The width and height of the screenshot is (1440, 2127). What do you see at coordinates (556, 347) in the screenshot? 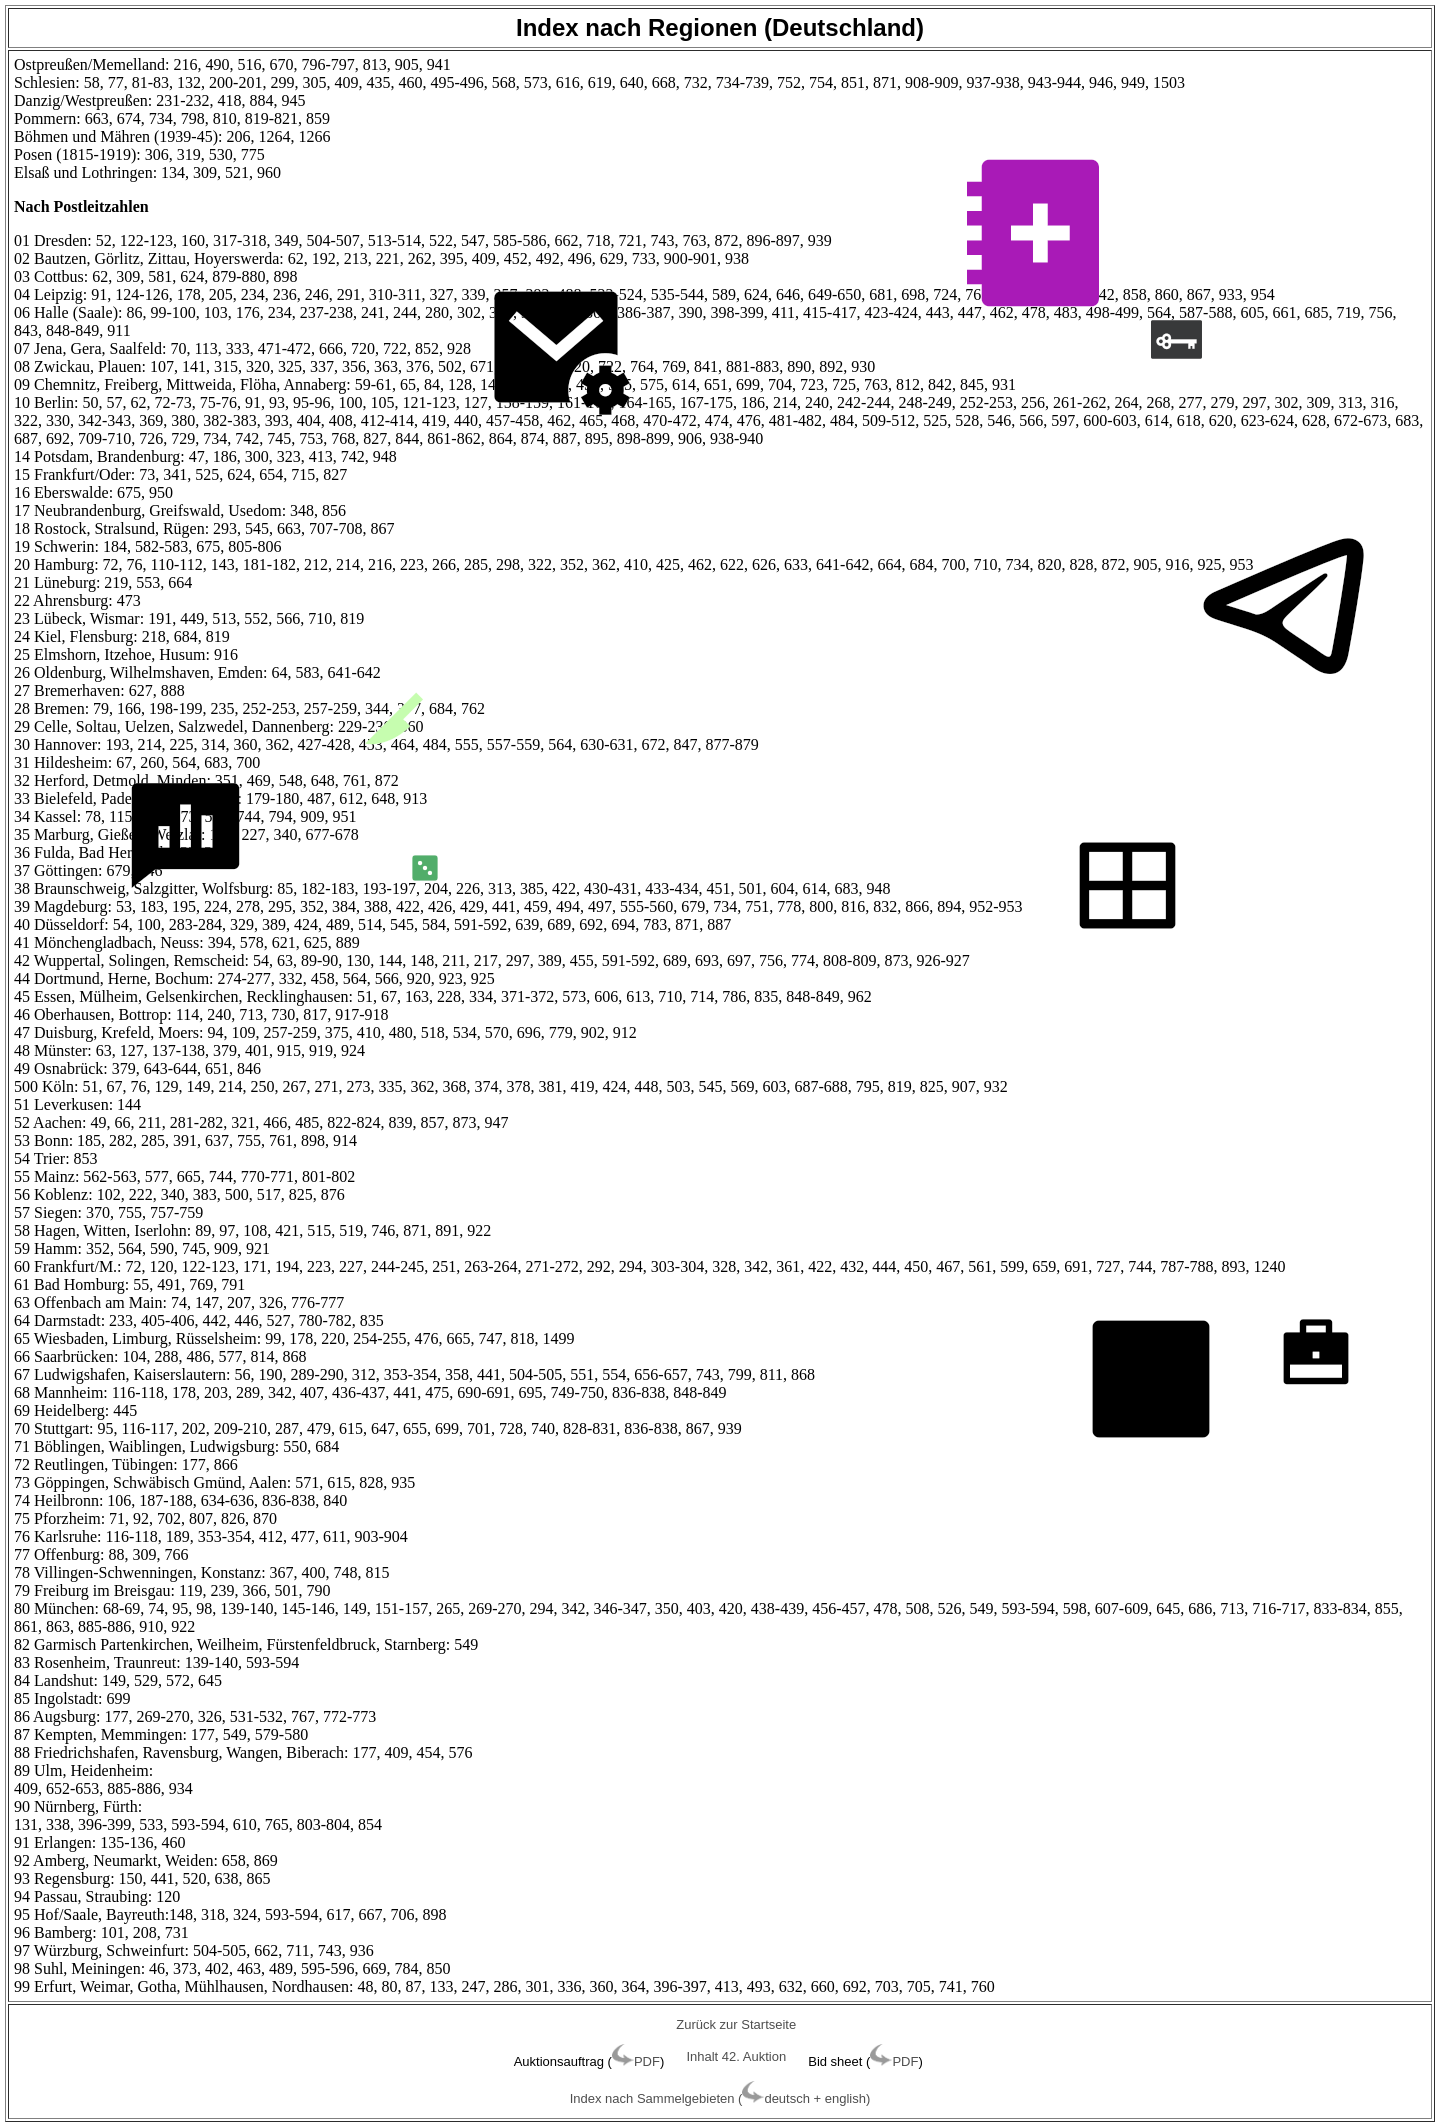
I see `access email settings` at bounding box center [556, 347].